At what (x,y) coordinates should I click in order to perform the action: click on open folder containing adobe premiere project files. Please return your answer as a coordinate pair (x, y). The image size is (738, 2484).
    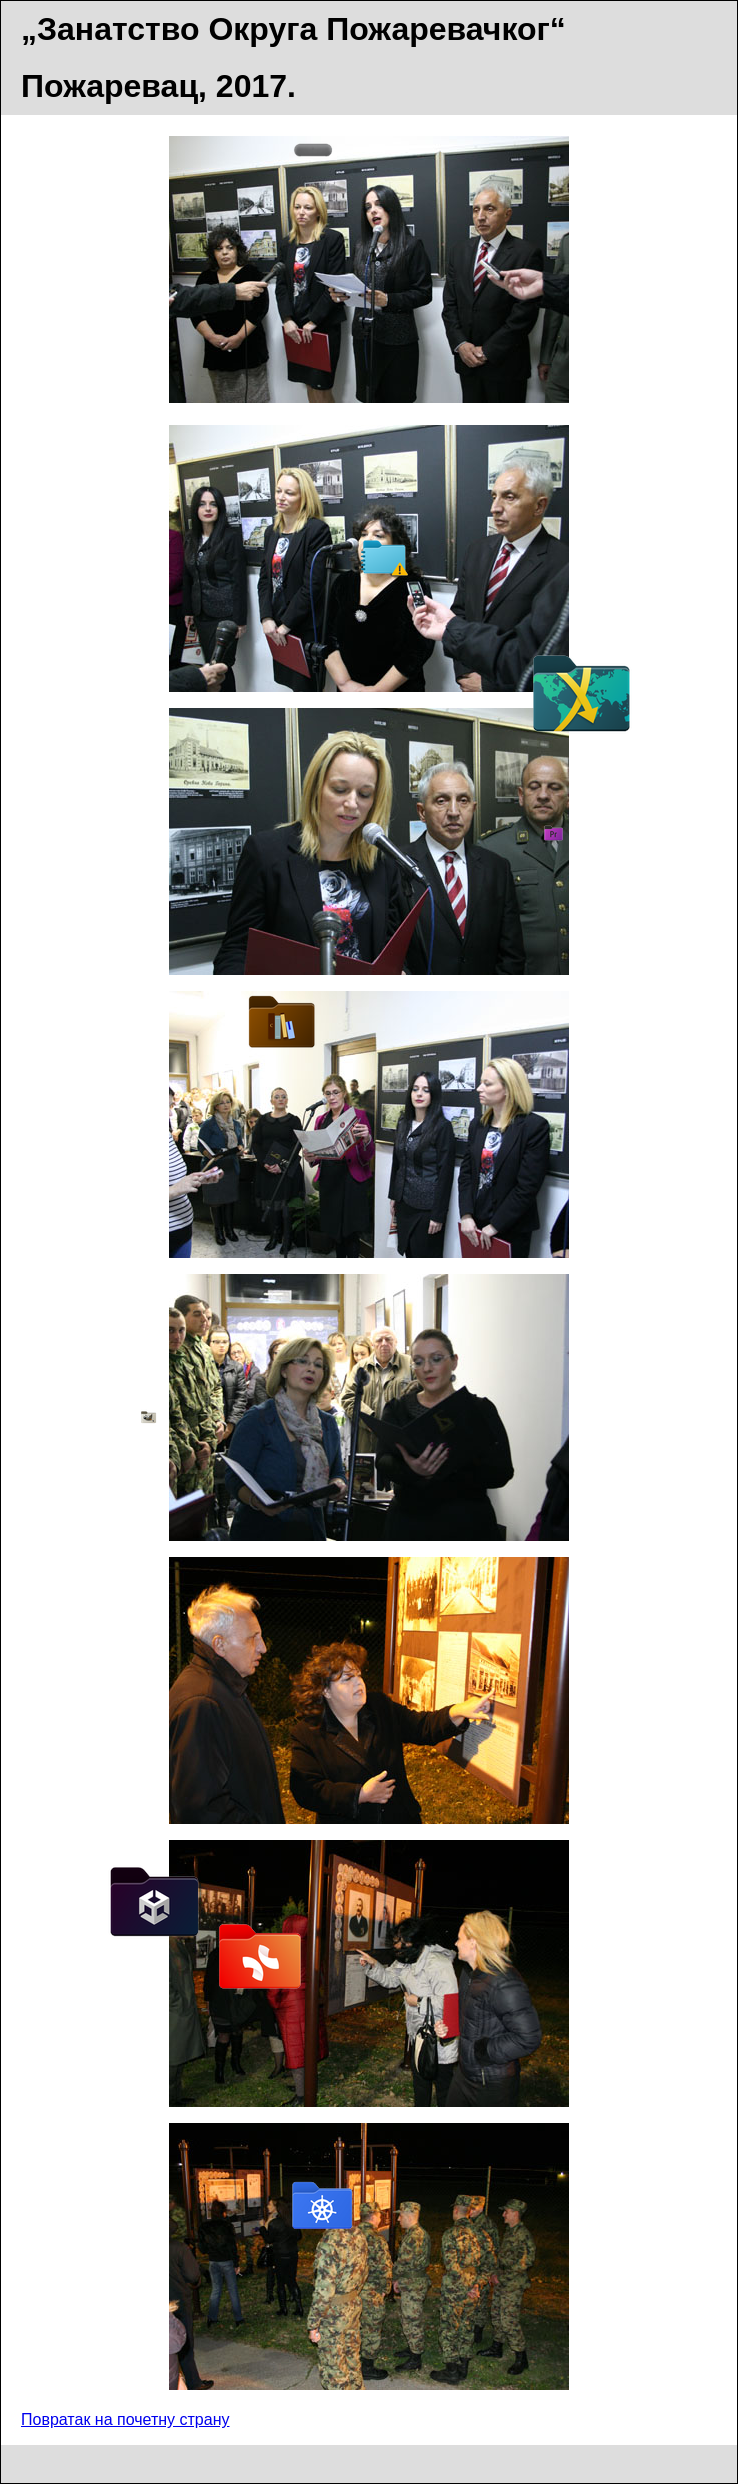
    Looking at the image, I should click on (553, 833).